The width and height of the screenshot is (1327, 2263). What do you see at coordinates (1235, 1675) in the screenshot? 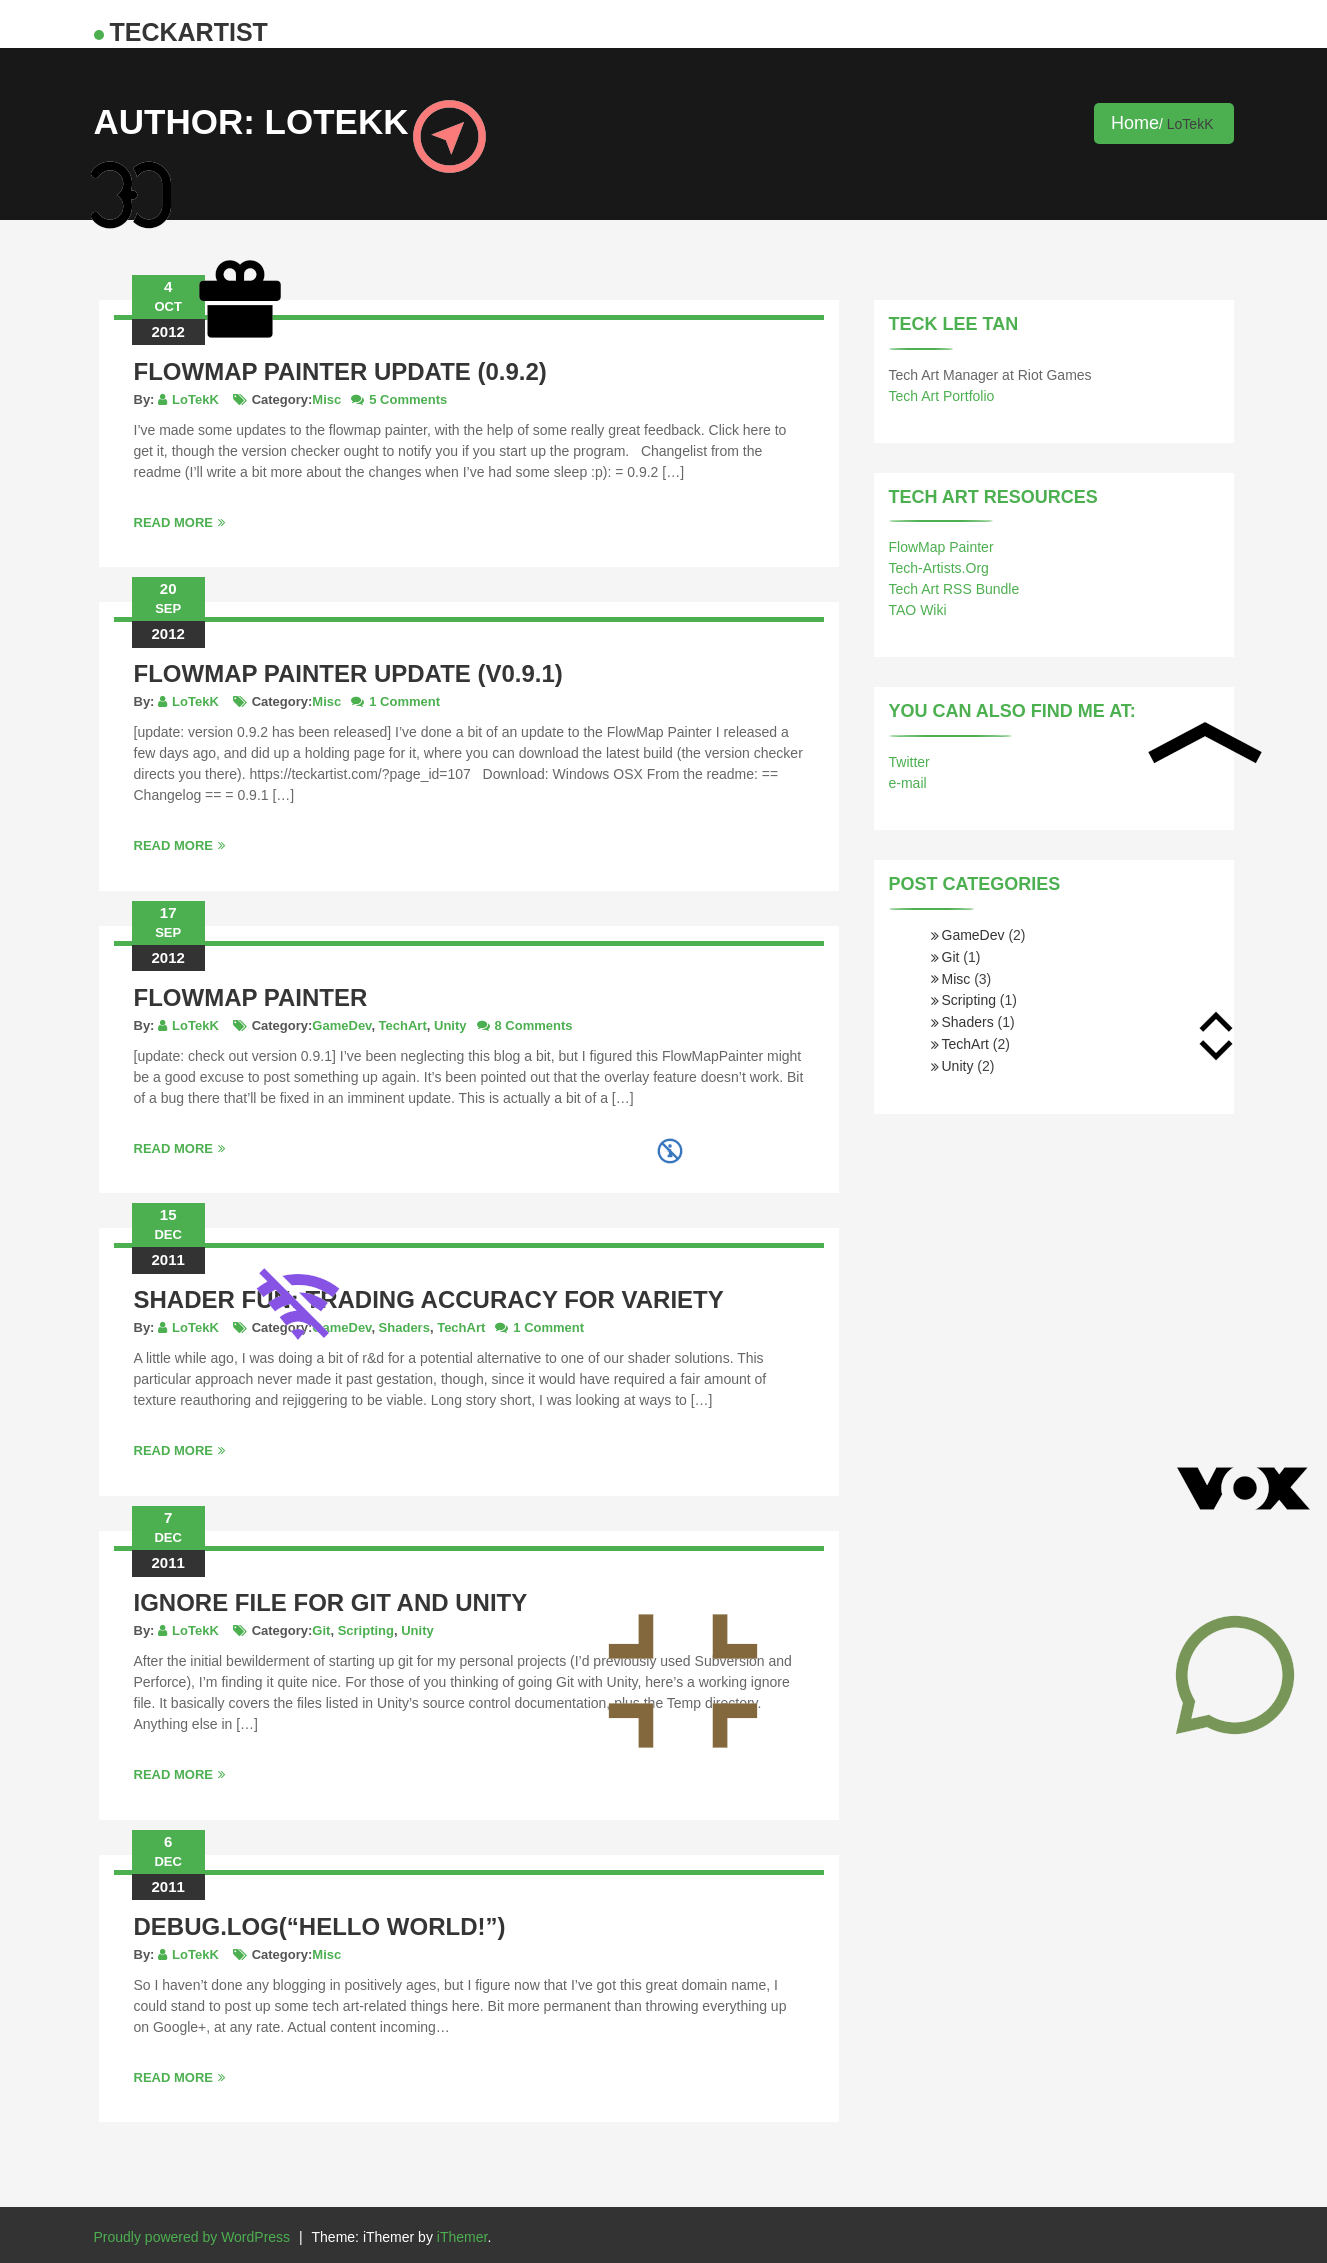
I see `open chat or messaging` at bounding box center [1235, 1675].